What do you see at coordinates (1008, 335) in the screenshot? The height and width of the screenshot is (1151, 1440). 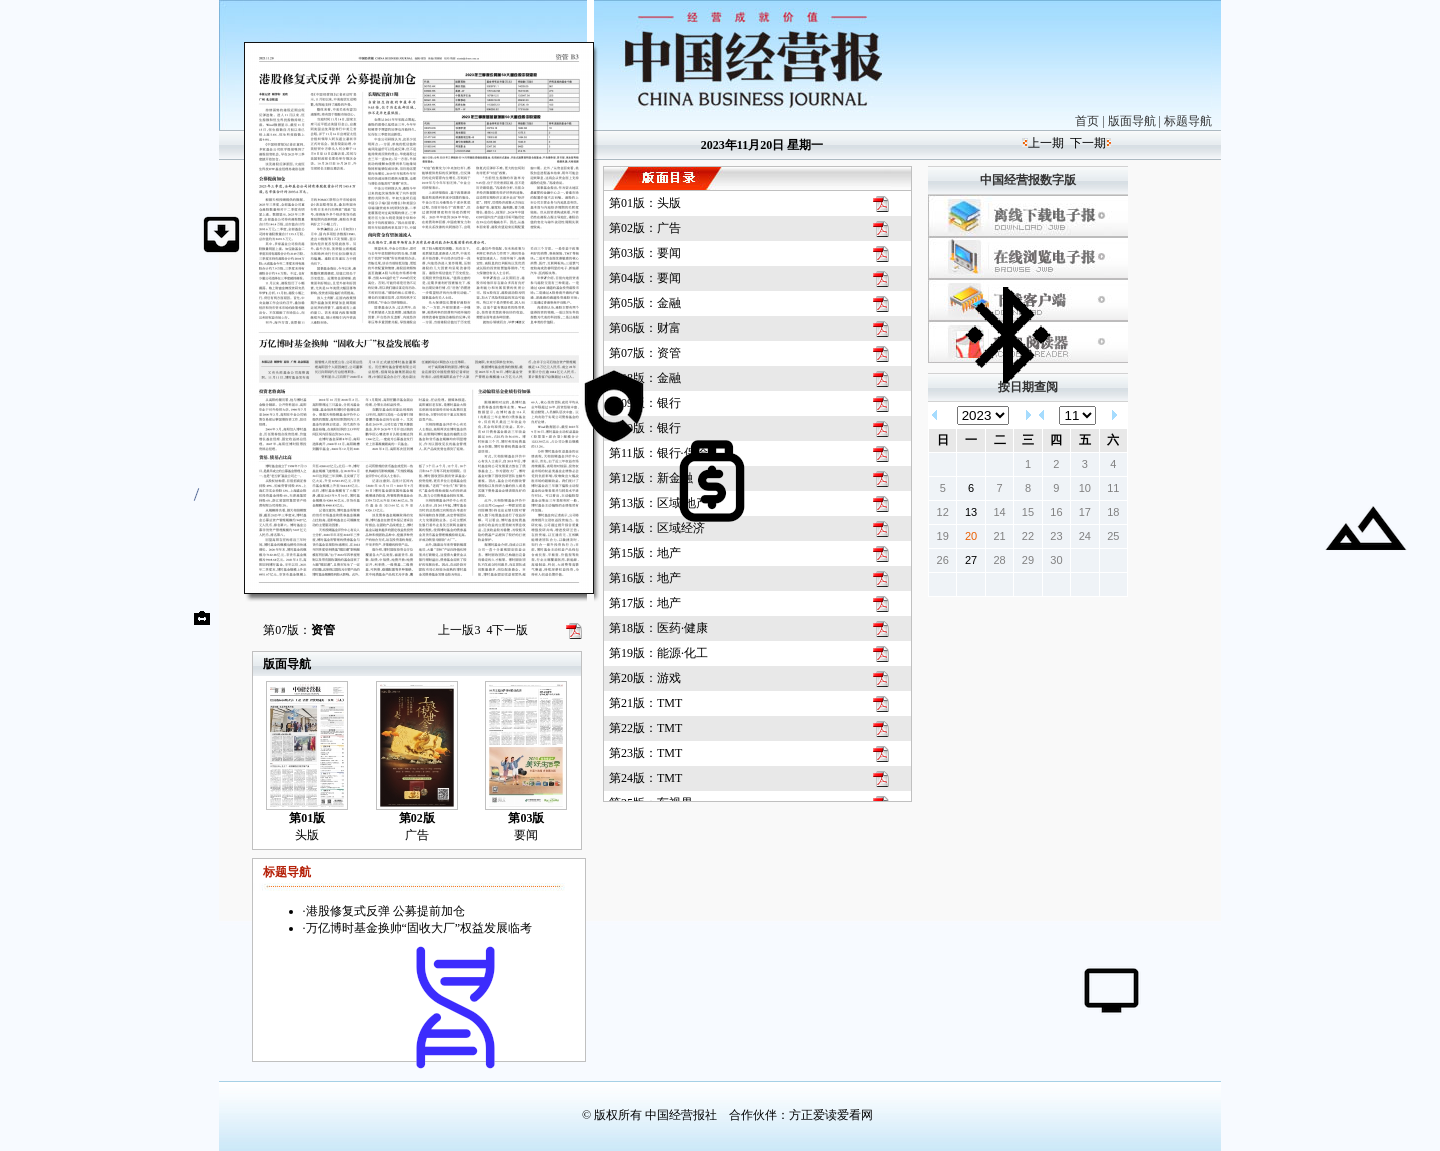 I see `indicates bluetooth is connected to a device` at bounding box center [1008, 335].